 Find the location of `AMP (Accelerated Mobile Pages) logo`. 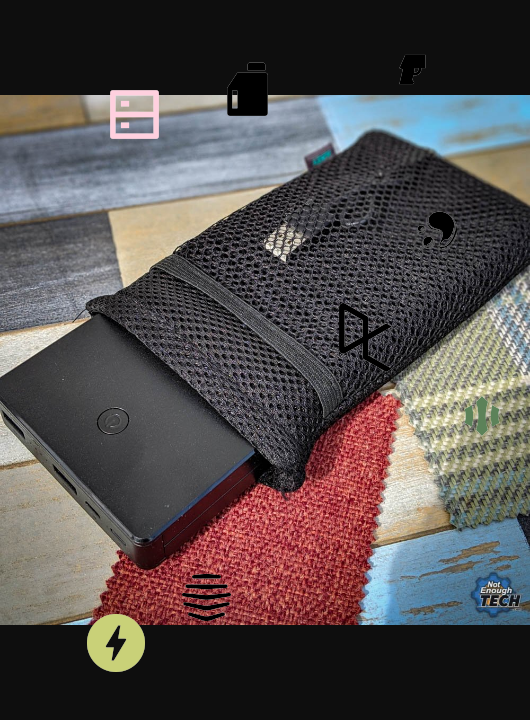

AMP (Accelerated Mobile Pages) logo is located at coordinates (116, 643).